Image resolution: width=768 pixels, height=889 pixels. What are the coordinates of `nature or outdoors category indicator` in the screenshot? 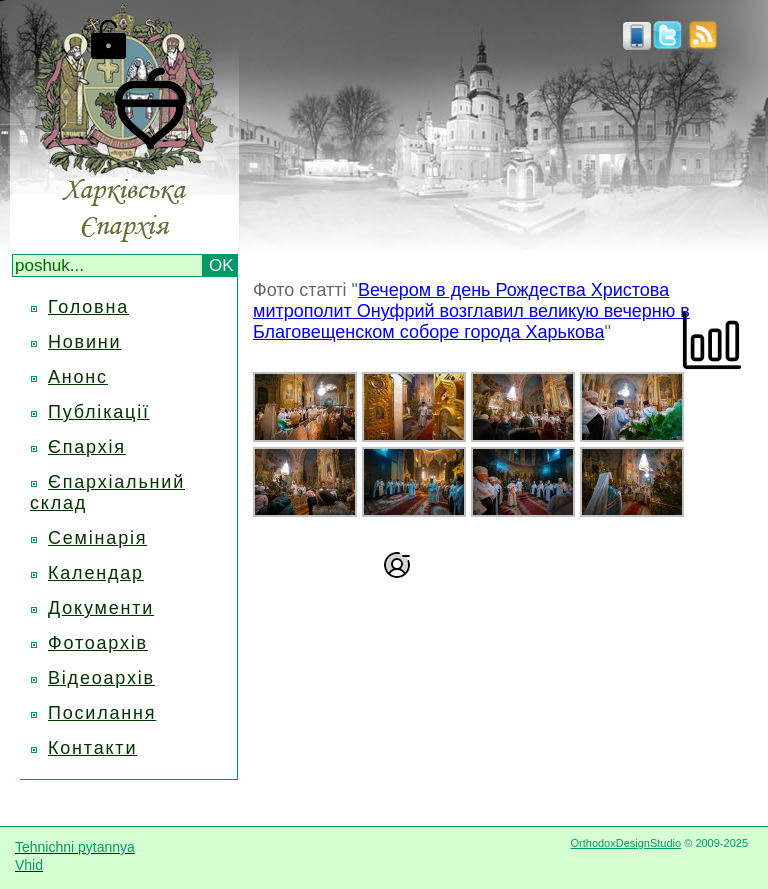 It's located at (150, 108).